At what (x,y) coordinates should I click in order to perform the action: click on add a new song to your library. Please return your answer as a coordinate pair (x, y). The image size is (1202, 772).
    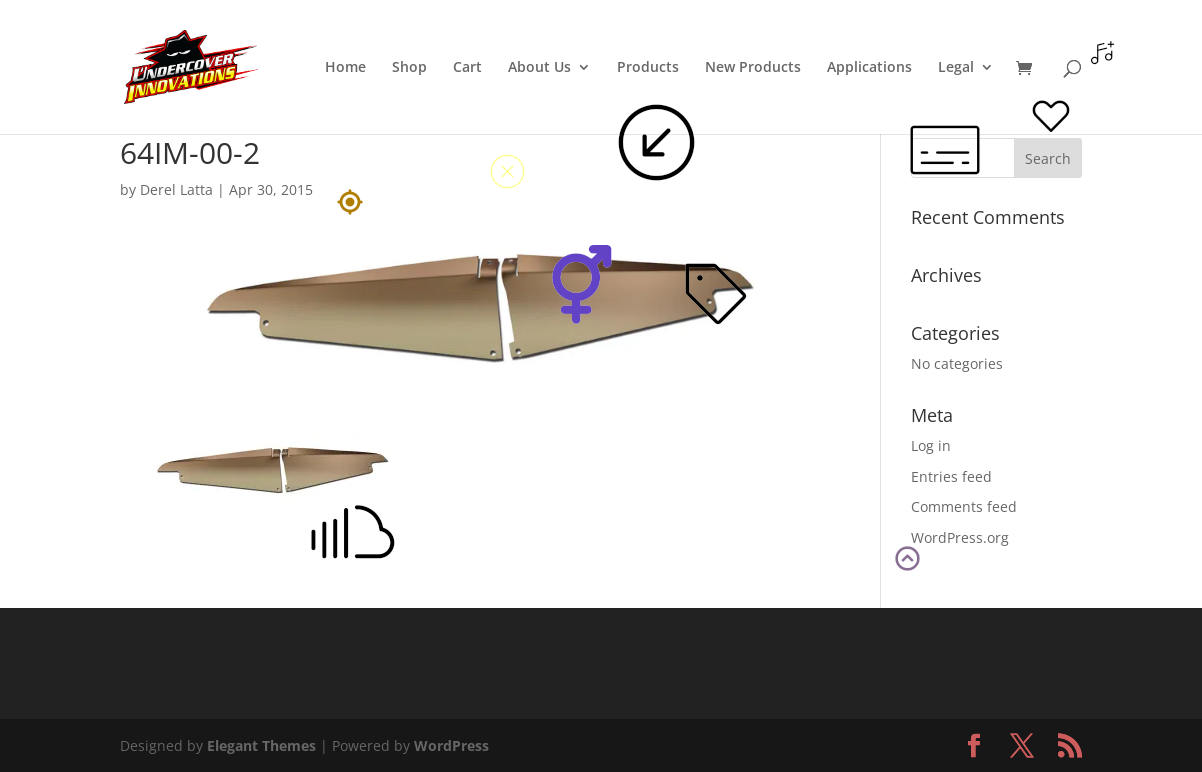
    Looking at the image, I should click on (1103, 53).